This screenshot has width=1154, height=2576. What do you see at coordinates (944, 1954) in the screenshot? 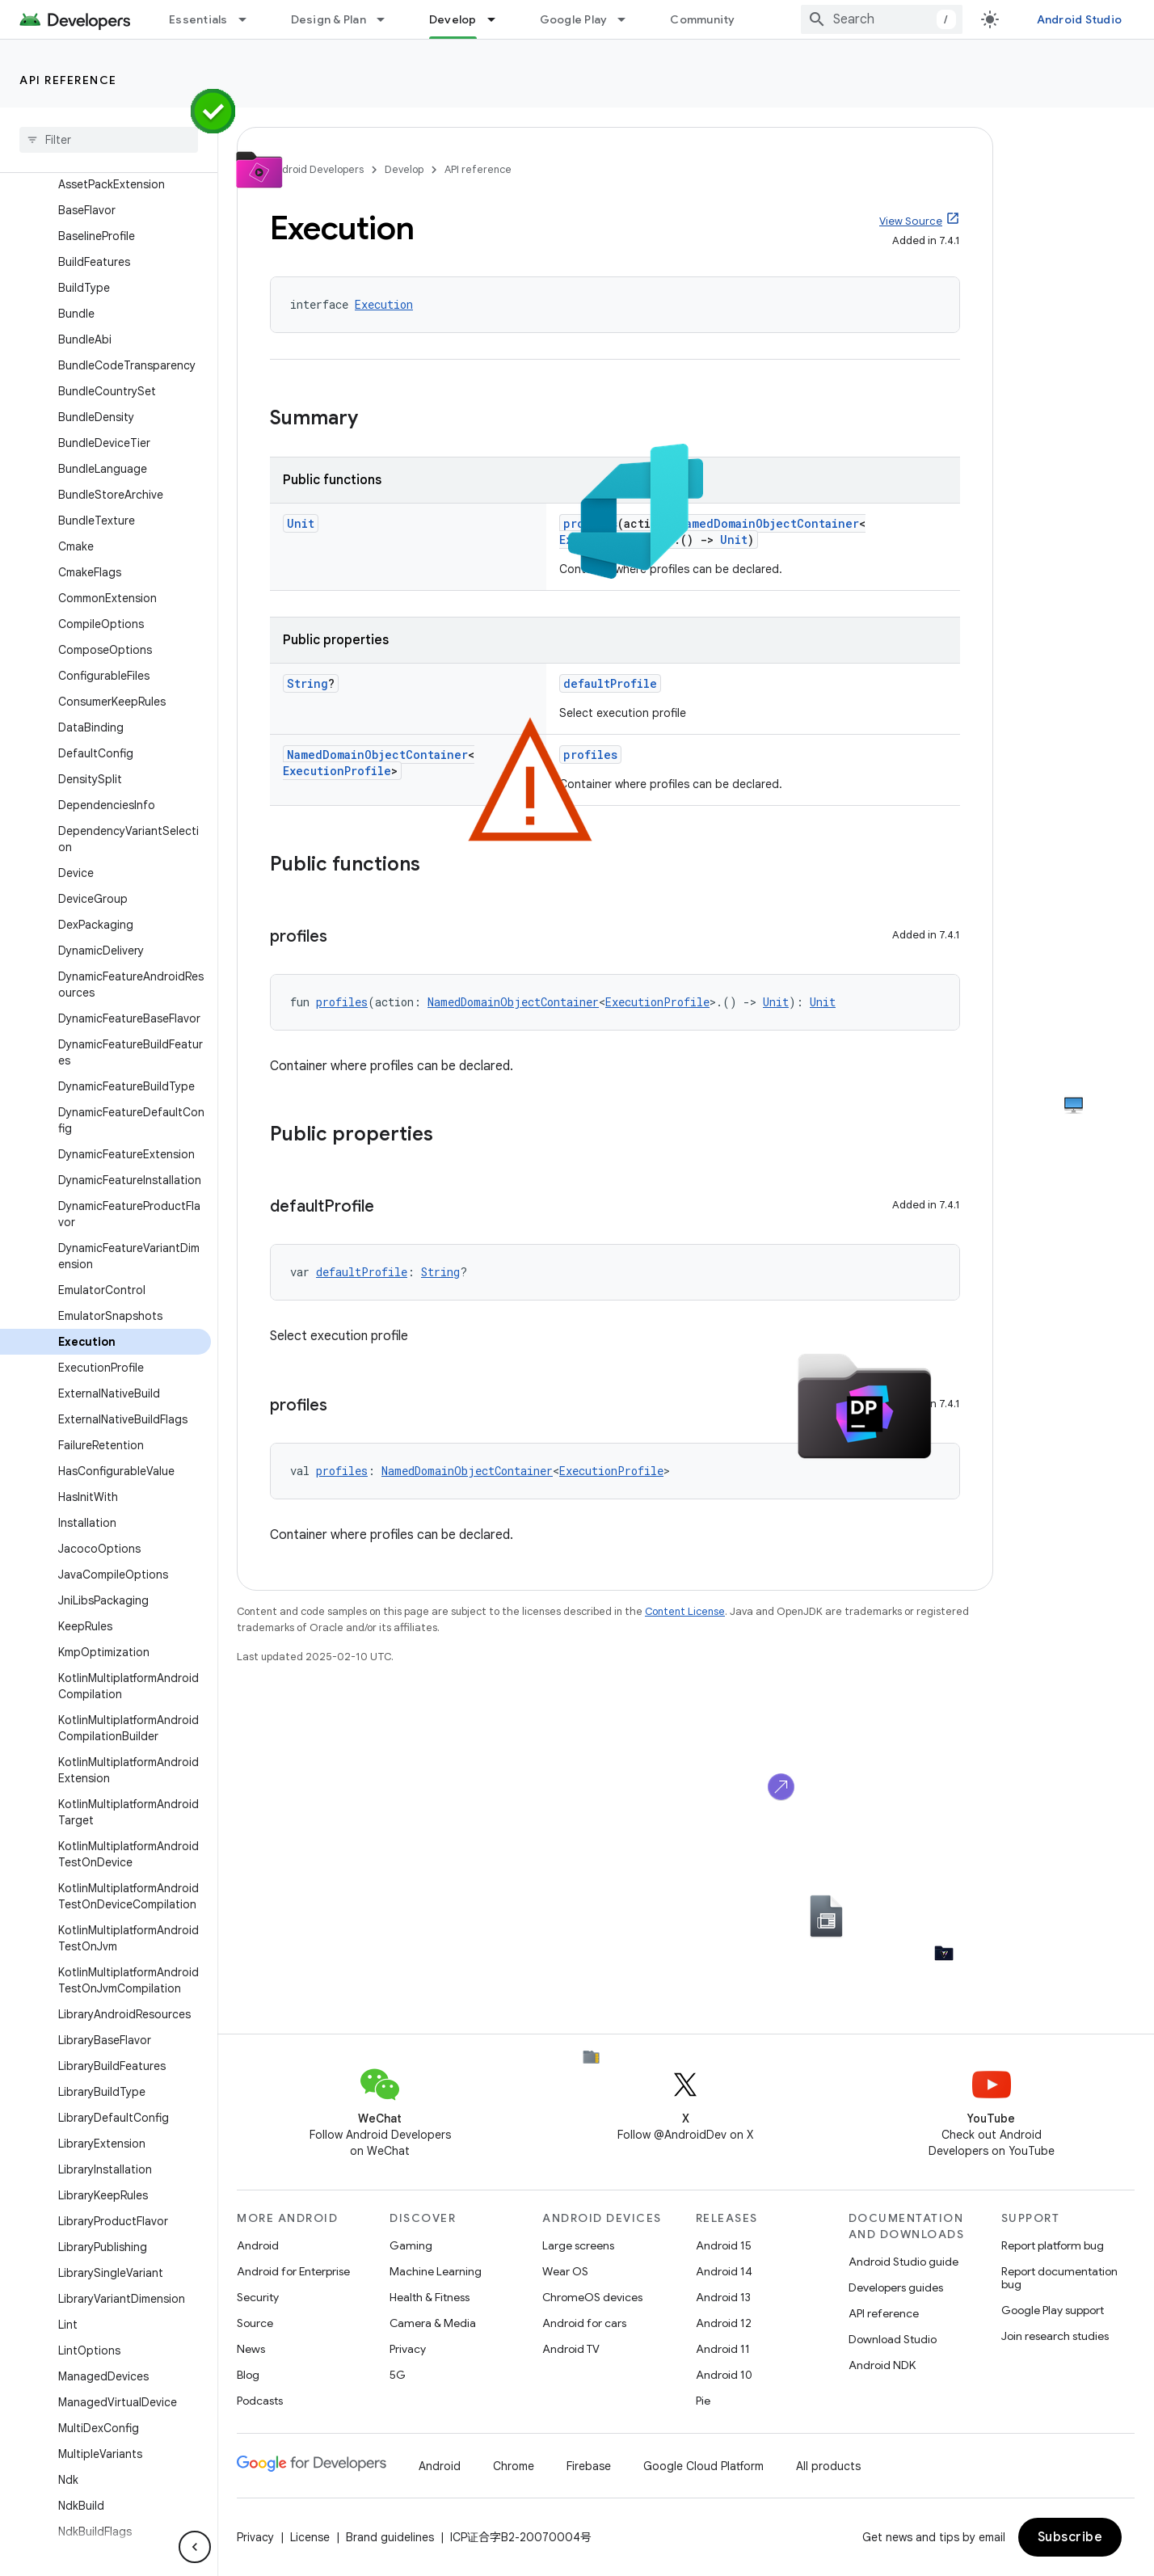
I see `open wondershare videap project files folder` at bounding box center [944, 1954].